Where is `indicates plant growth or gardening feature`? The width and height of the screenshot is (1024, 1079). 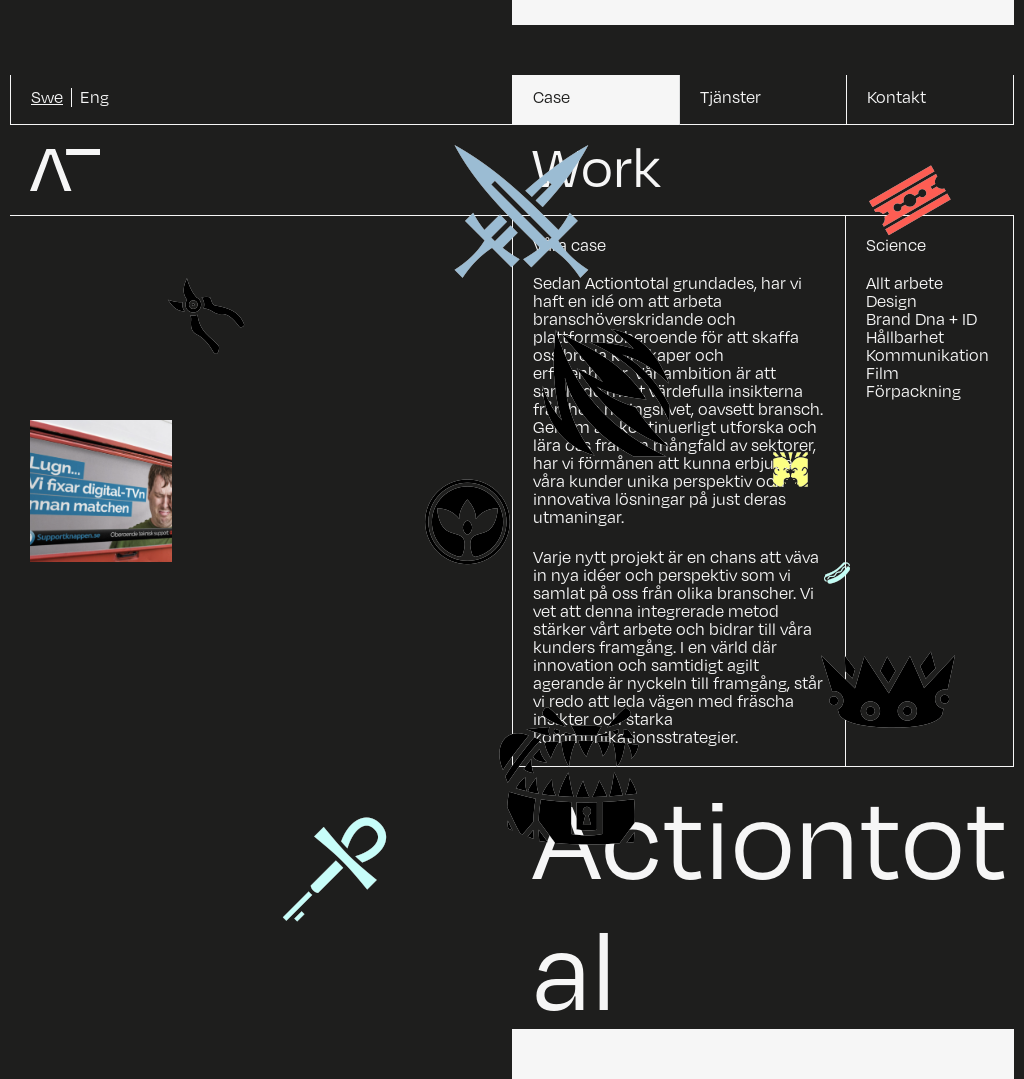 indicates plant growth or gardening feature is located at coordinates (467, 521).